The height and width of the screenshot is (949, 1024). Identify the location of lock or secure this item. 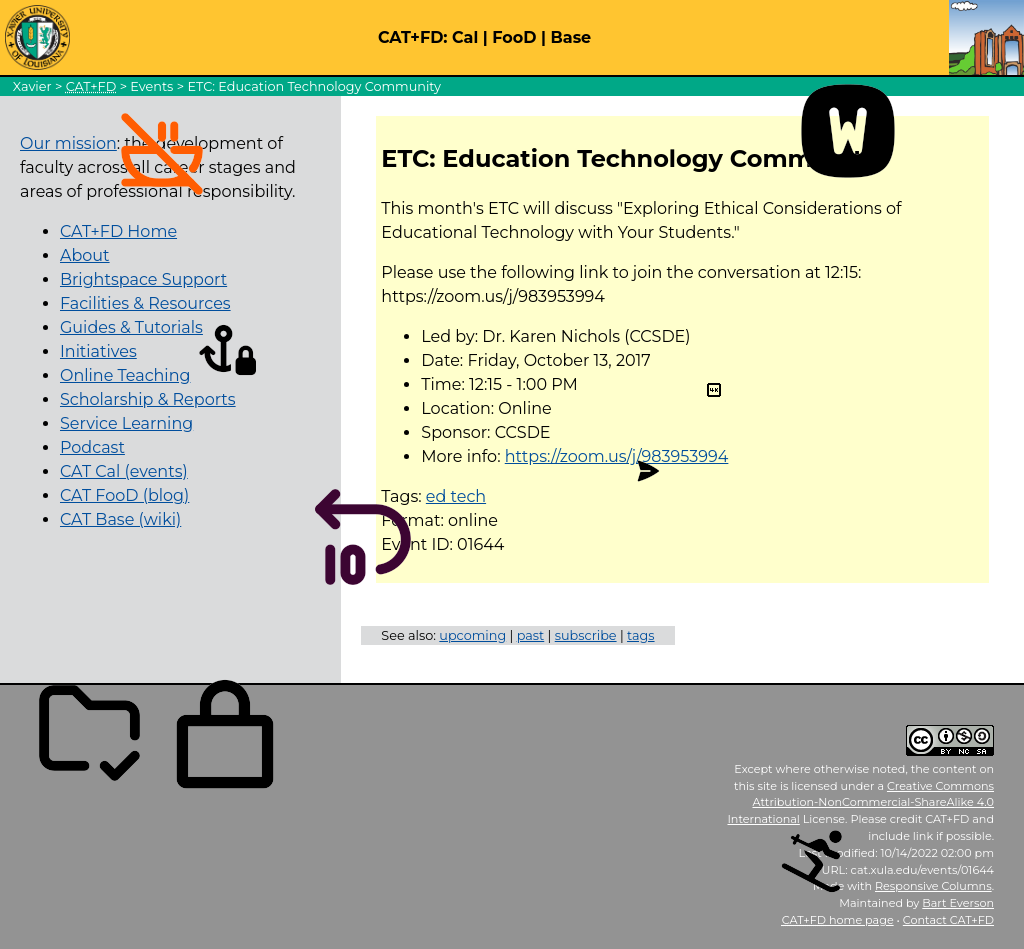
(225, 740).